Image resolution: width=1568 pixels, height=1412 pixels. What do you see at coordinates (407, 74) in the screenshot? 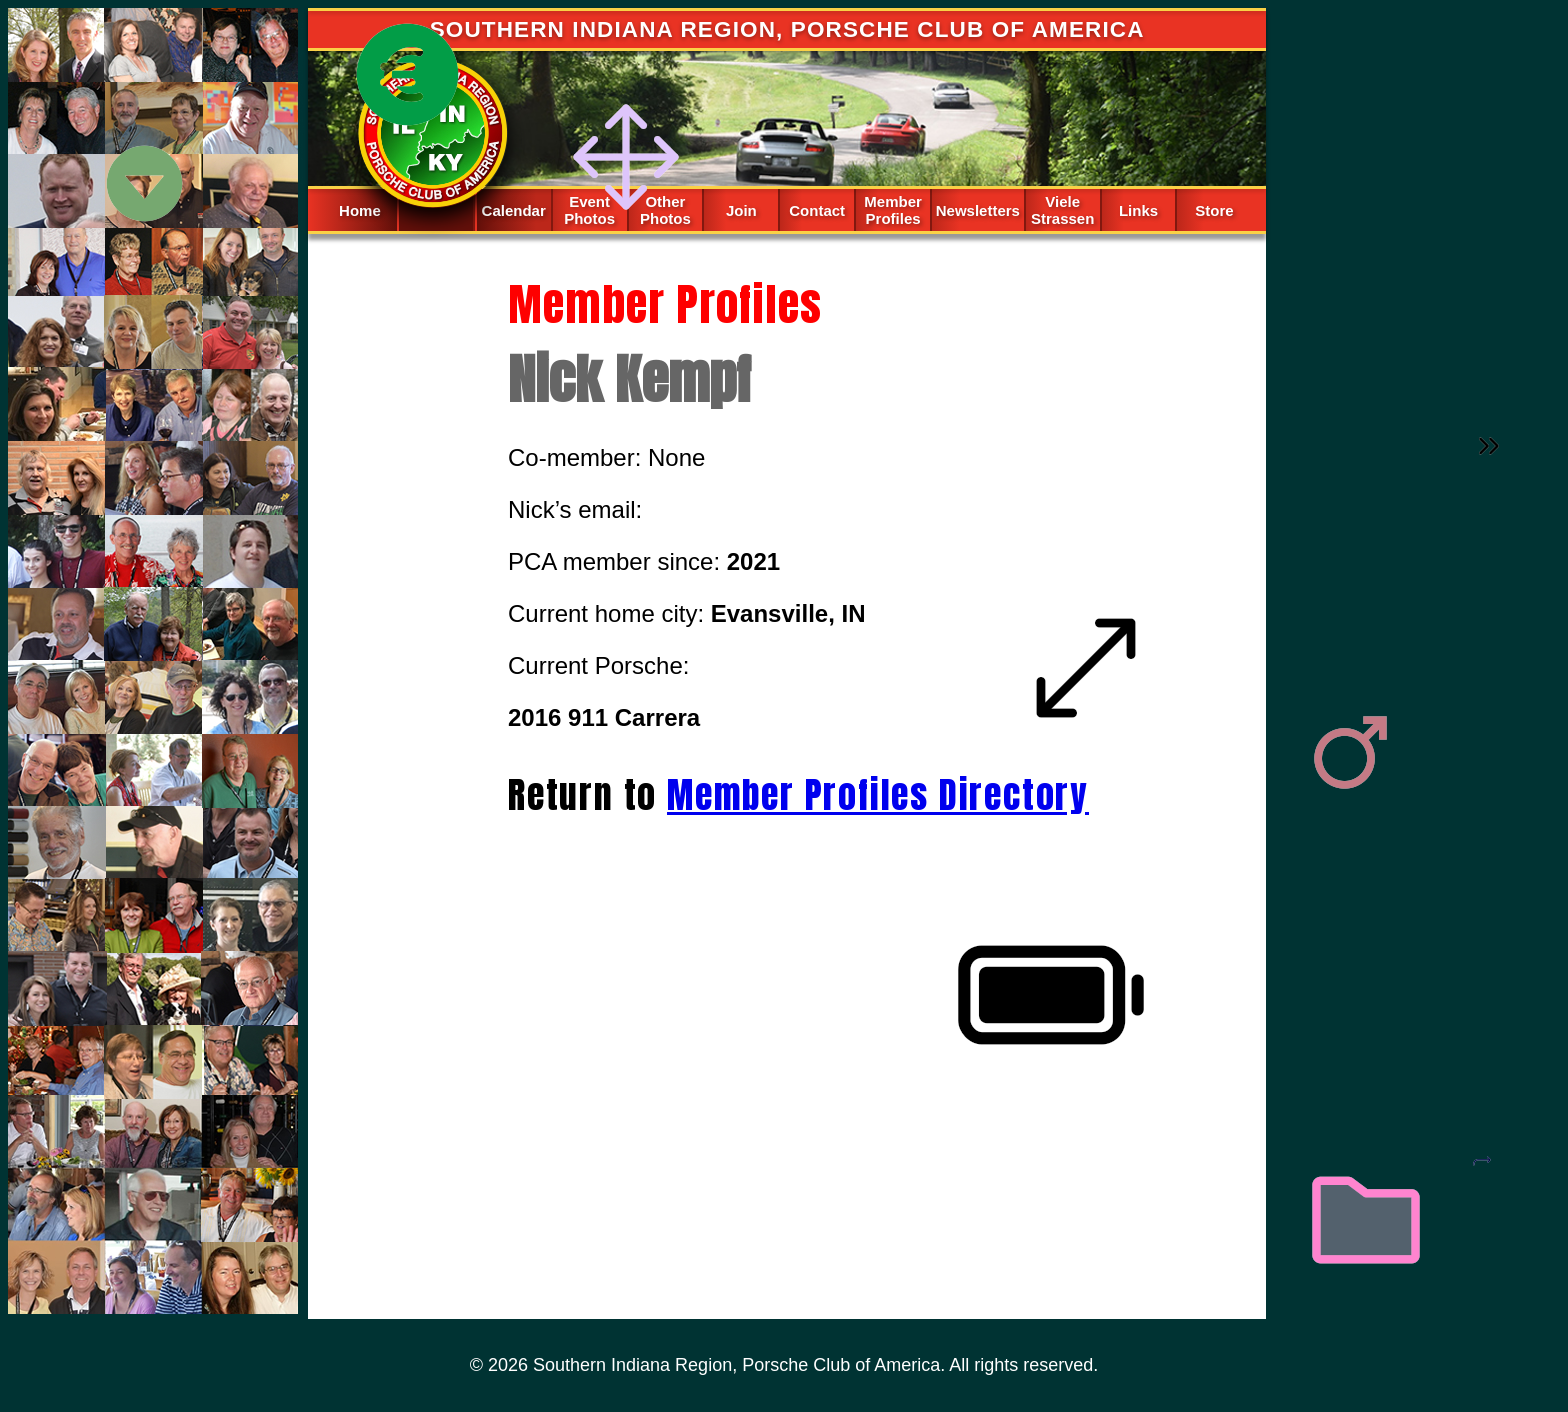
I see `view price or amount in euros` at bounding box center [407, 74].